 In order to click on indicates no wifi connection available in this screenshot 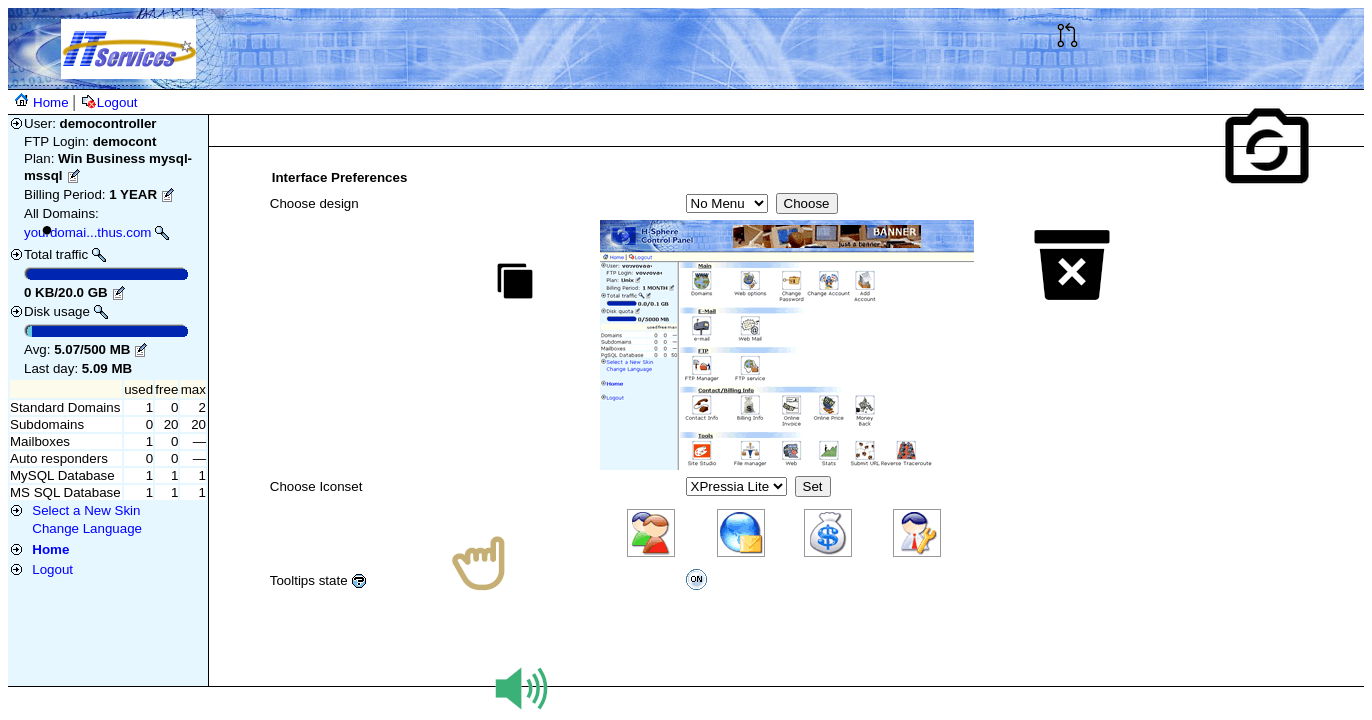, I will do `click(47, 203)`.